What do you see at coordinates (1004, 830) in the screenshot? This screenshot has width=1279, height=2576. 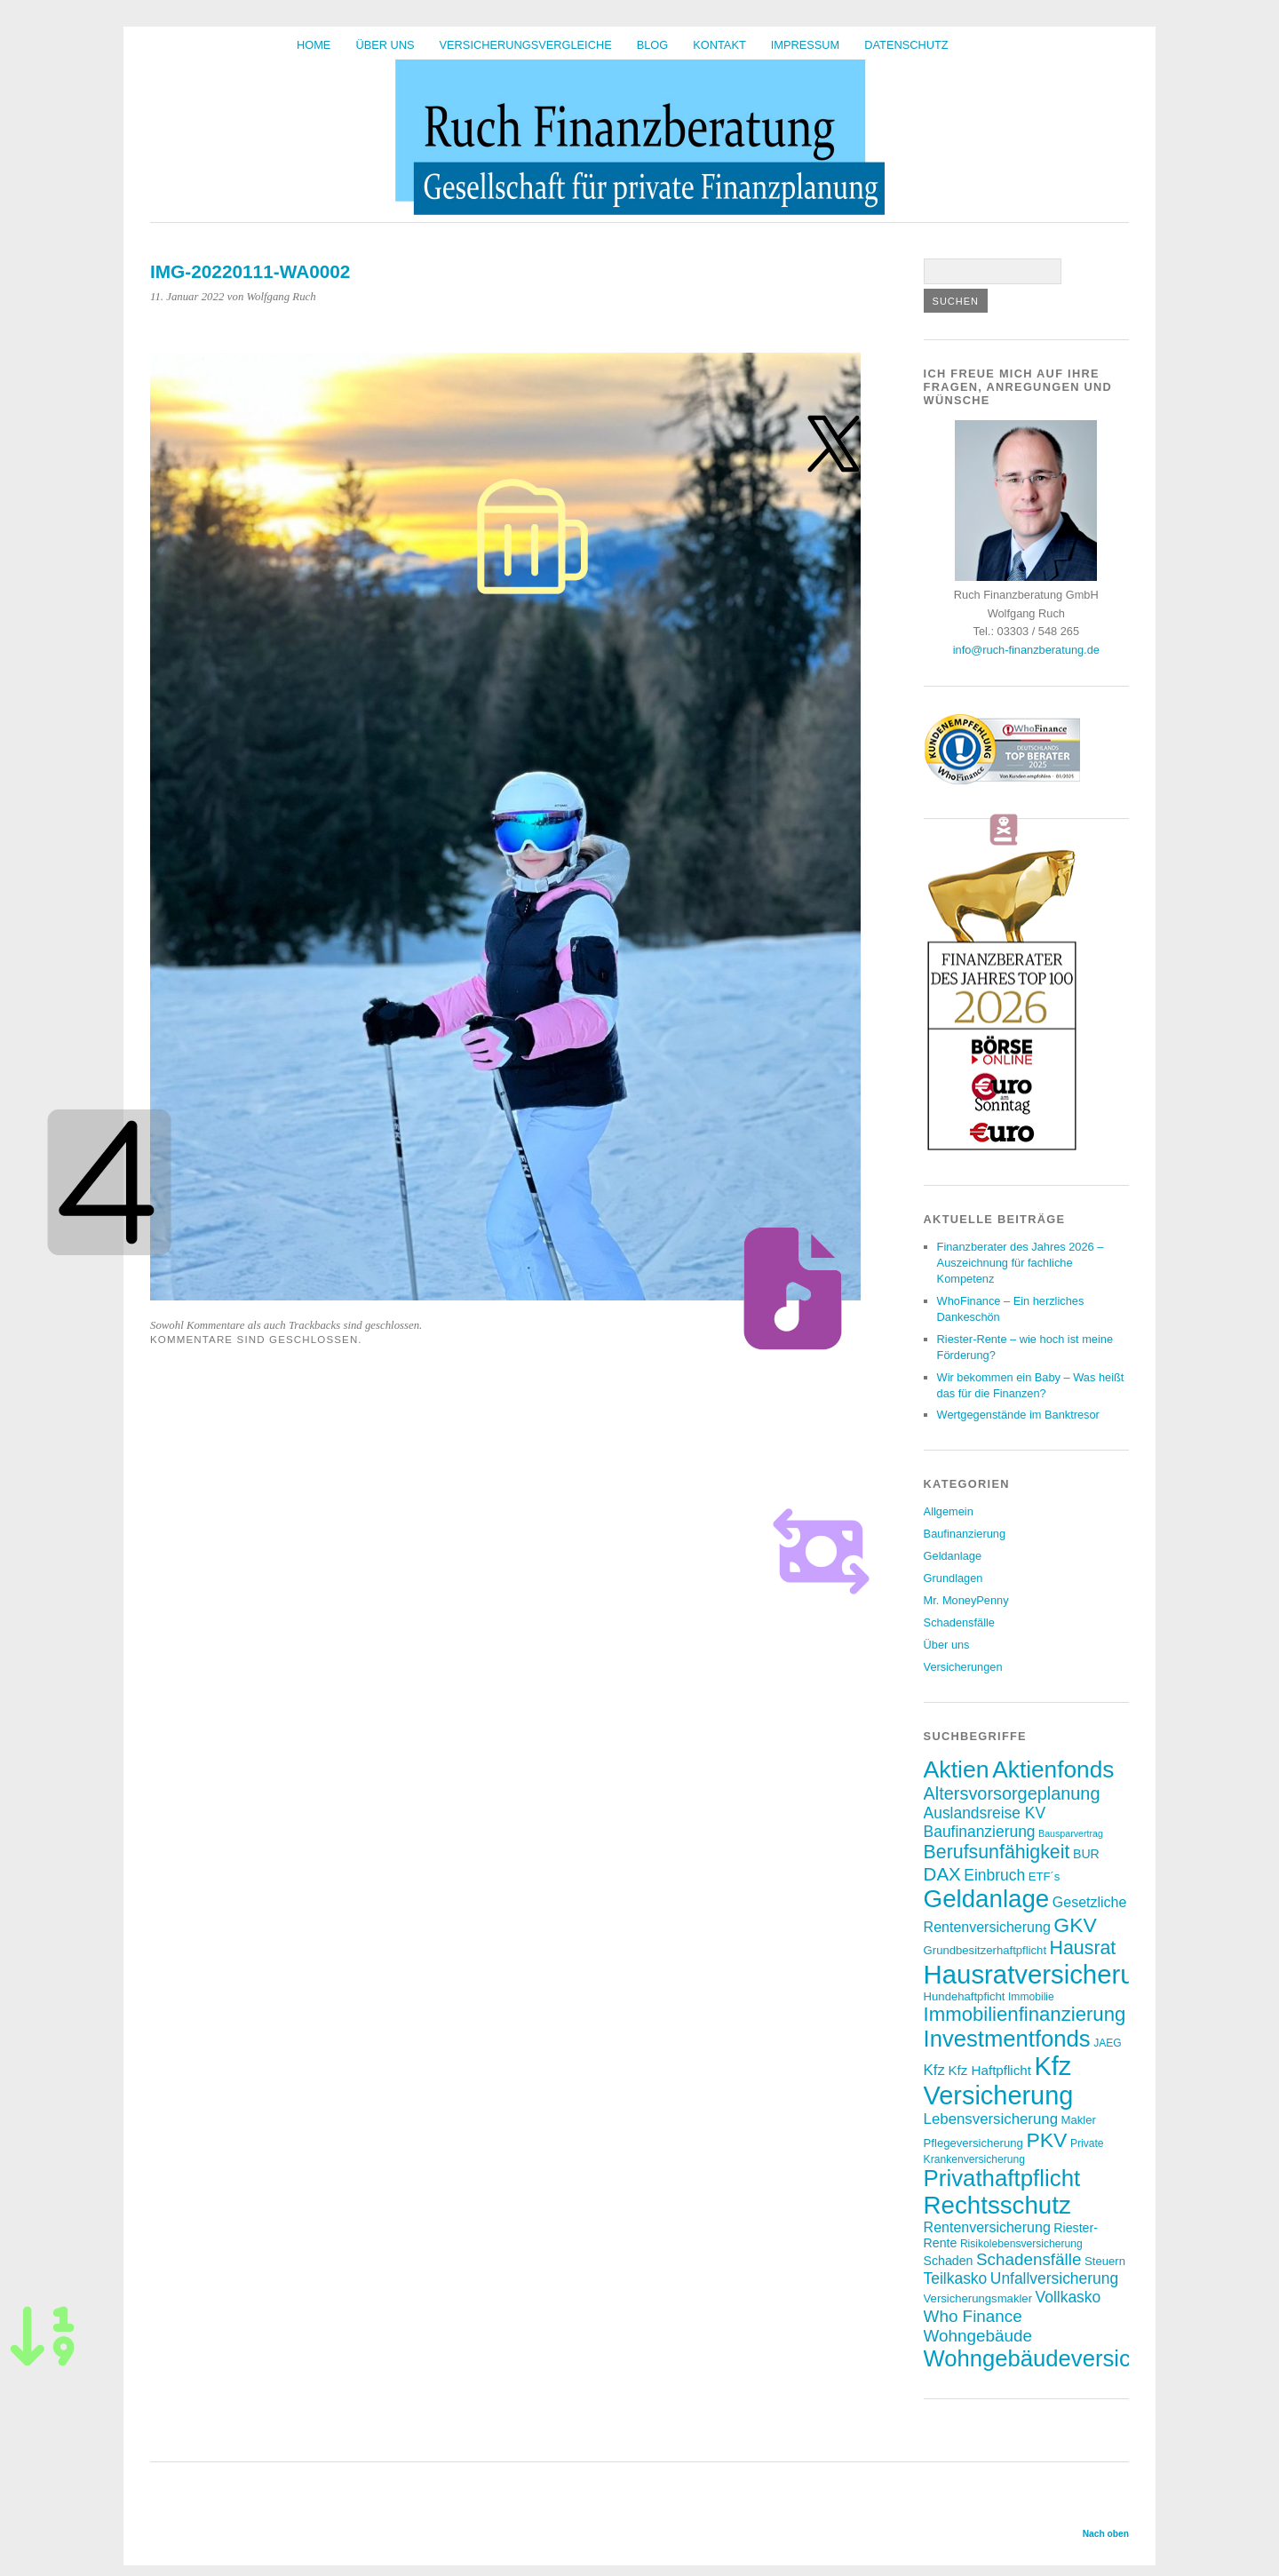 I see `access dark mode or spooky theme settings` at bounding box center [1004, 830].